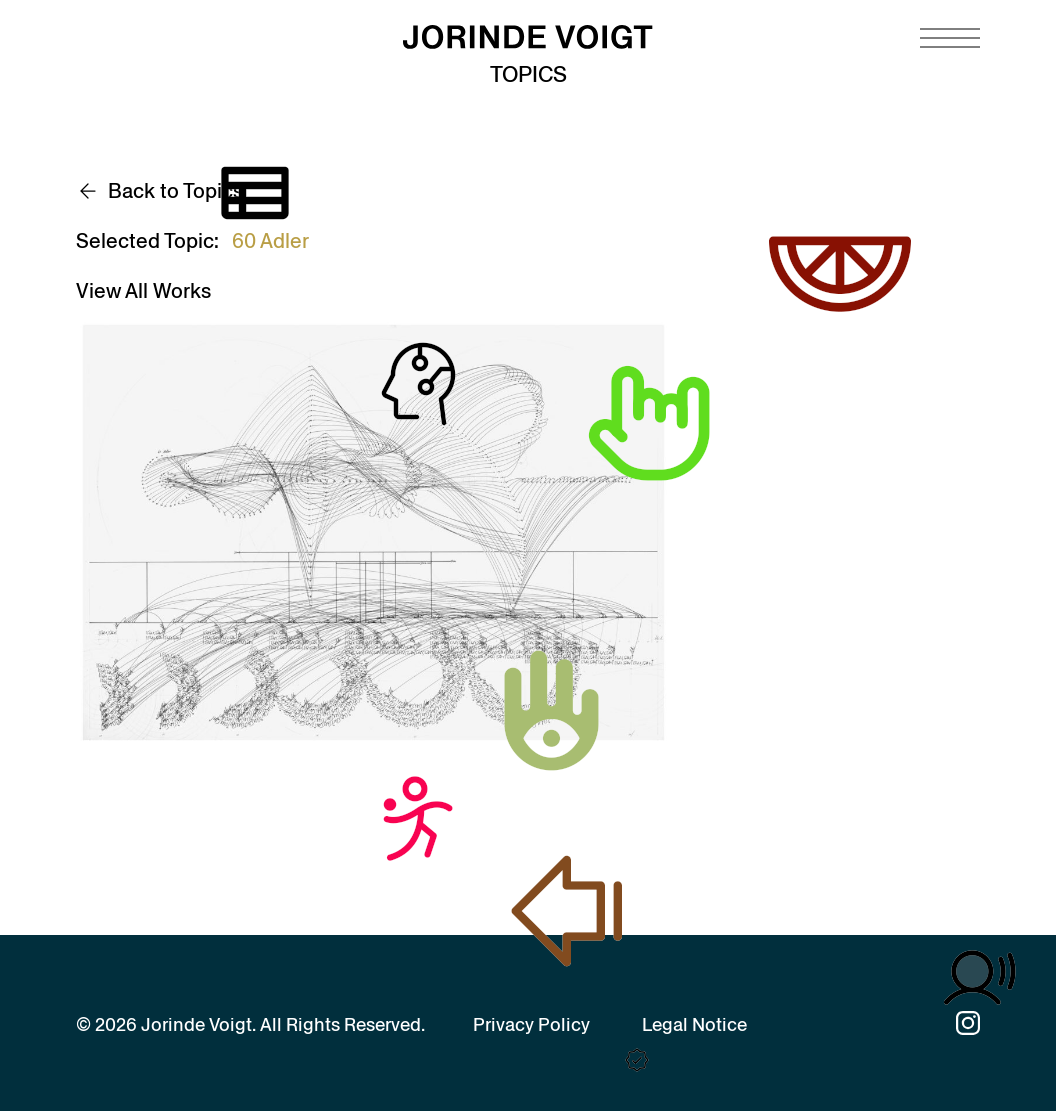 The width and height of the screenshot is (1056, 1111). What do you see at coordinates (637, 1060) in the screenshot?
I see `verified or authenticated status` at bounding box center [637, 1060].